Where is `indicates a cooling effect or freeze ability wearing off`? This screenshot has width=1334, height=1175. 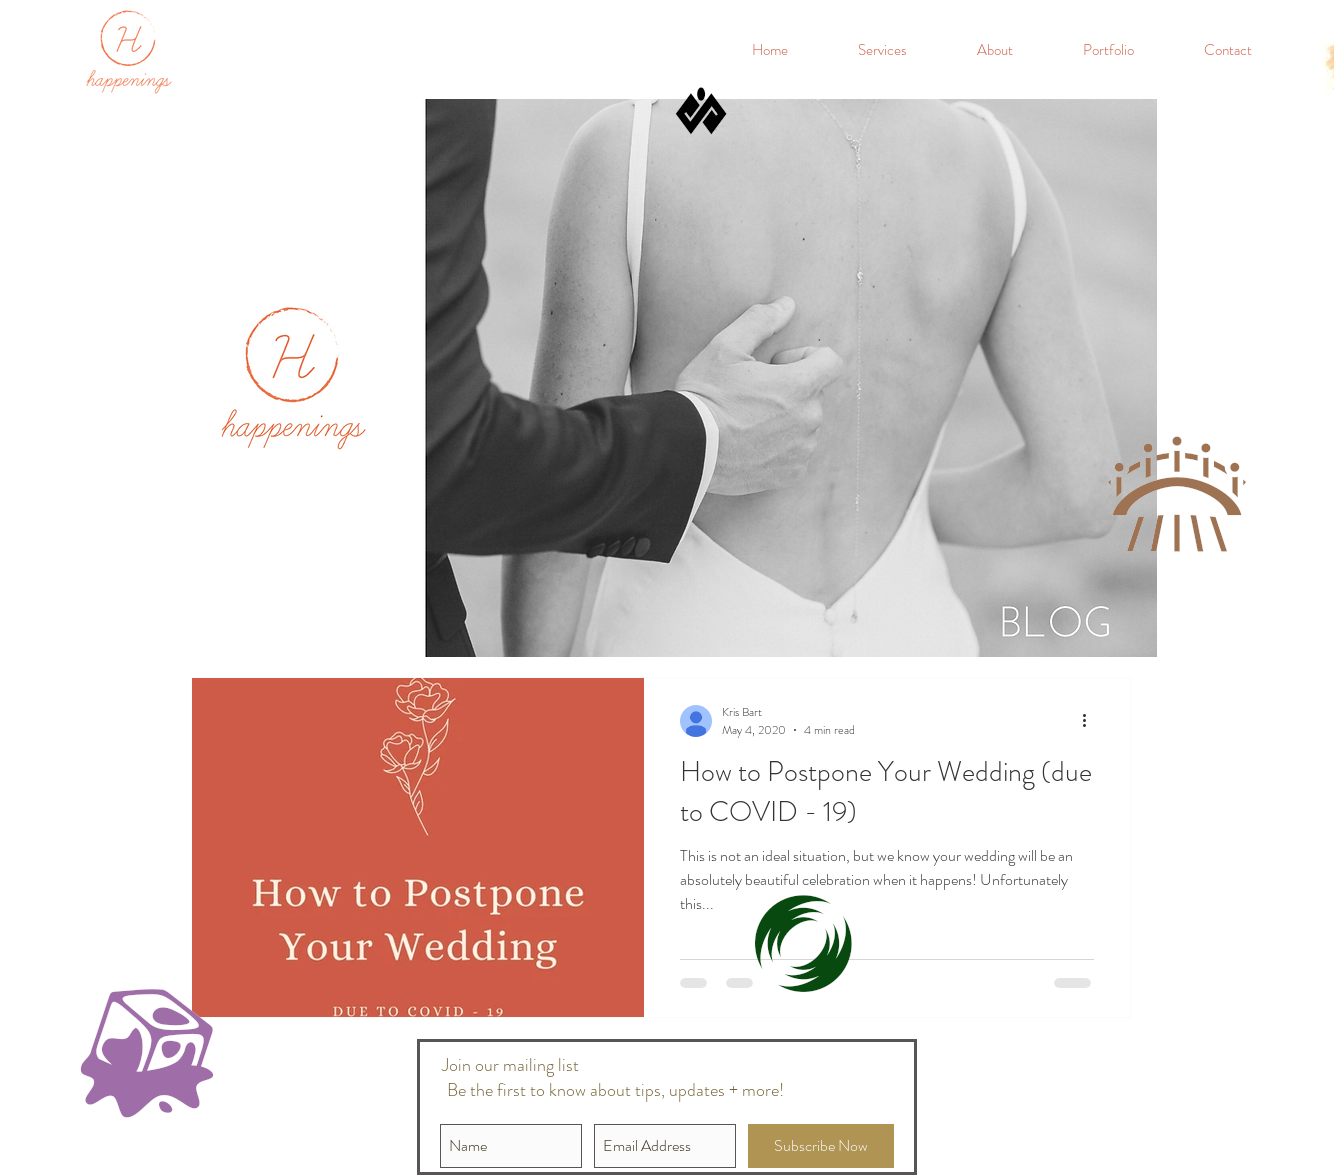 indicates a cooling effect or freeze ability wearing off is located at coordinates (147, 1051).